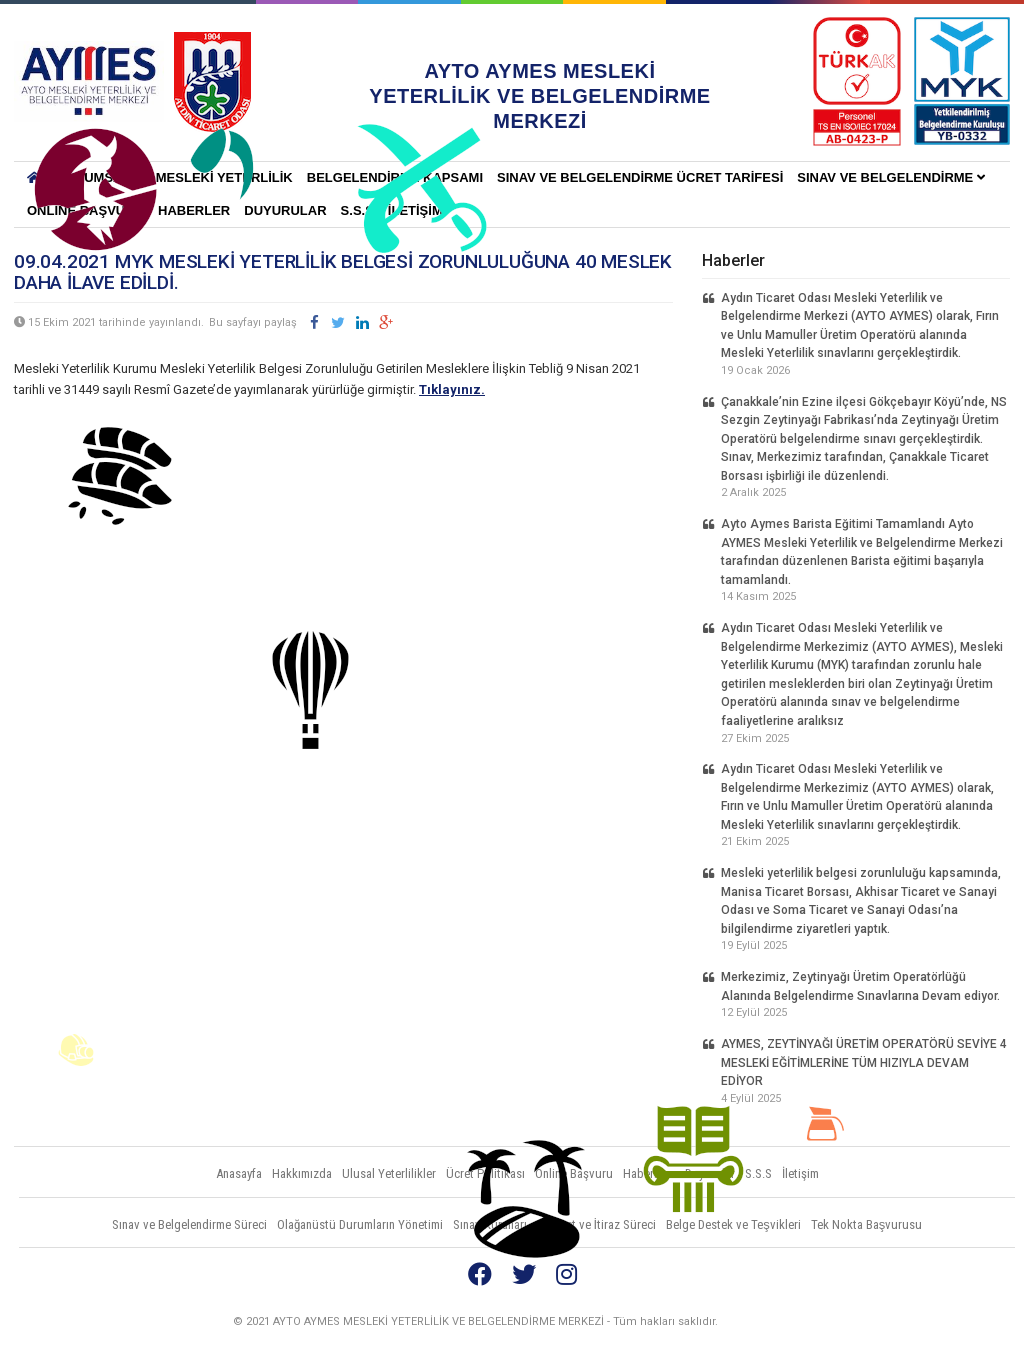  What do you see at coordinates (76, 1050) in the screenshot?
I see `mining or excavation activity in a game` at bounding box center [76, 1050].